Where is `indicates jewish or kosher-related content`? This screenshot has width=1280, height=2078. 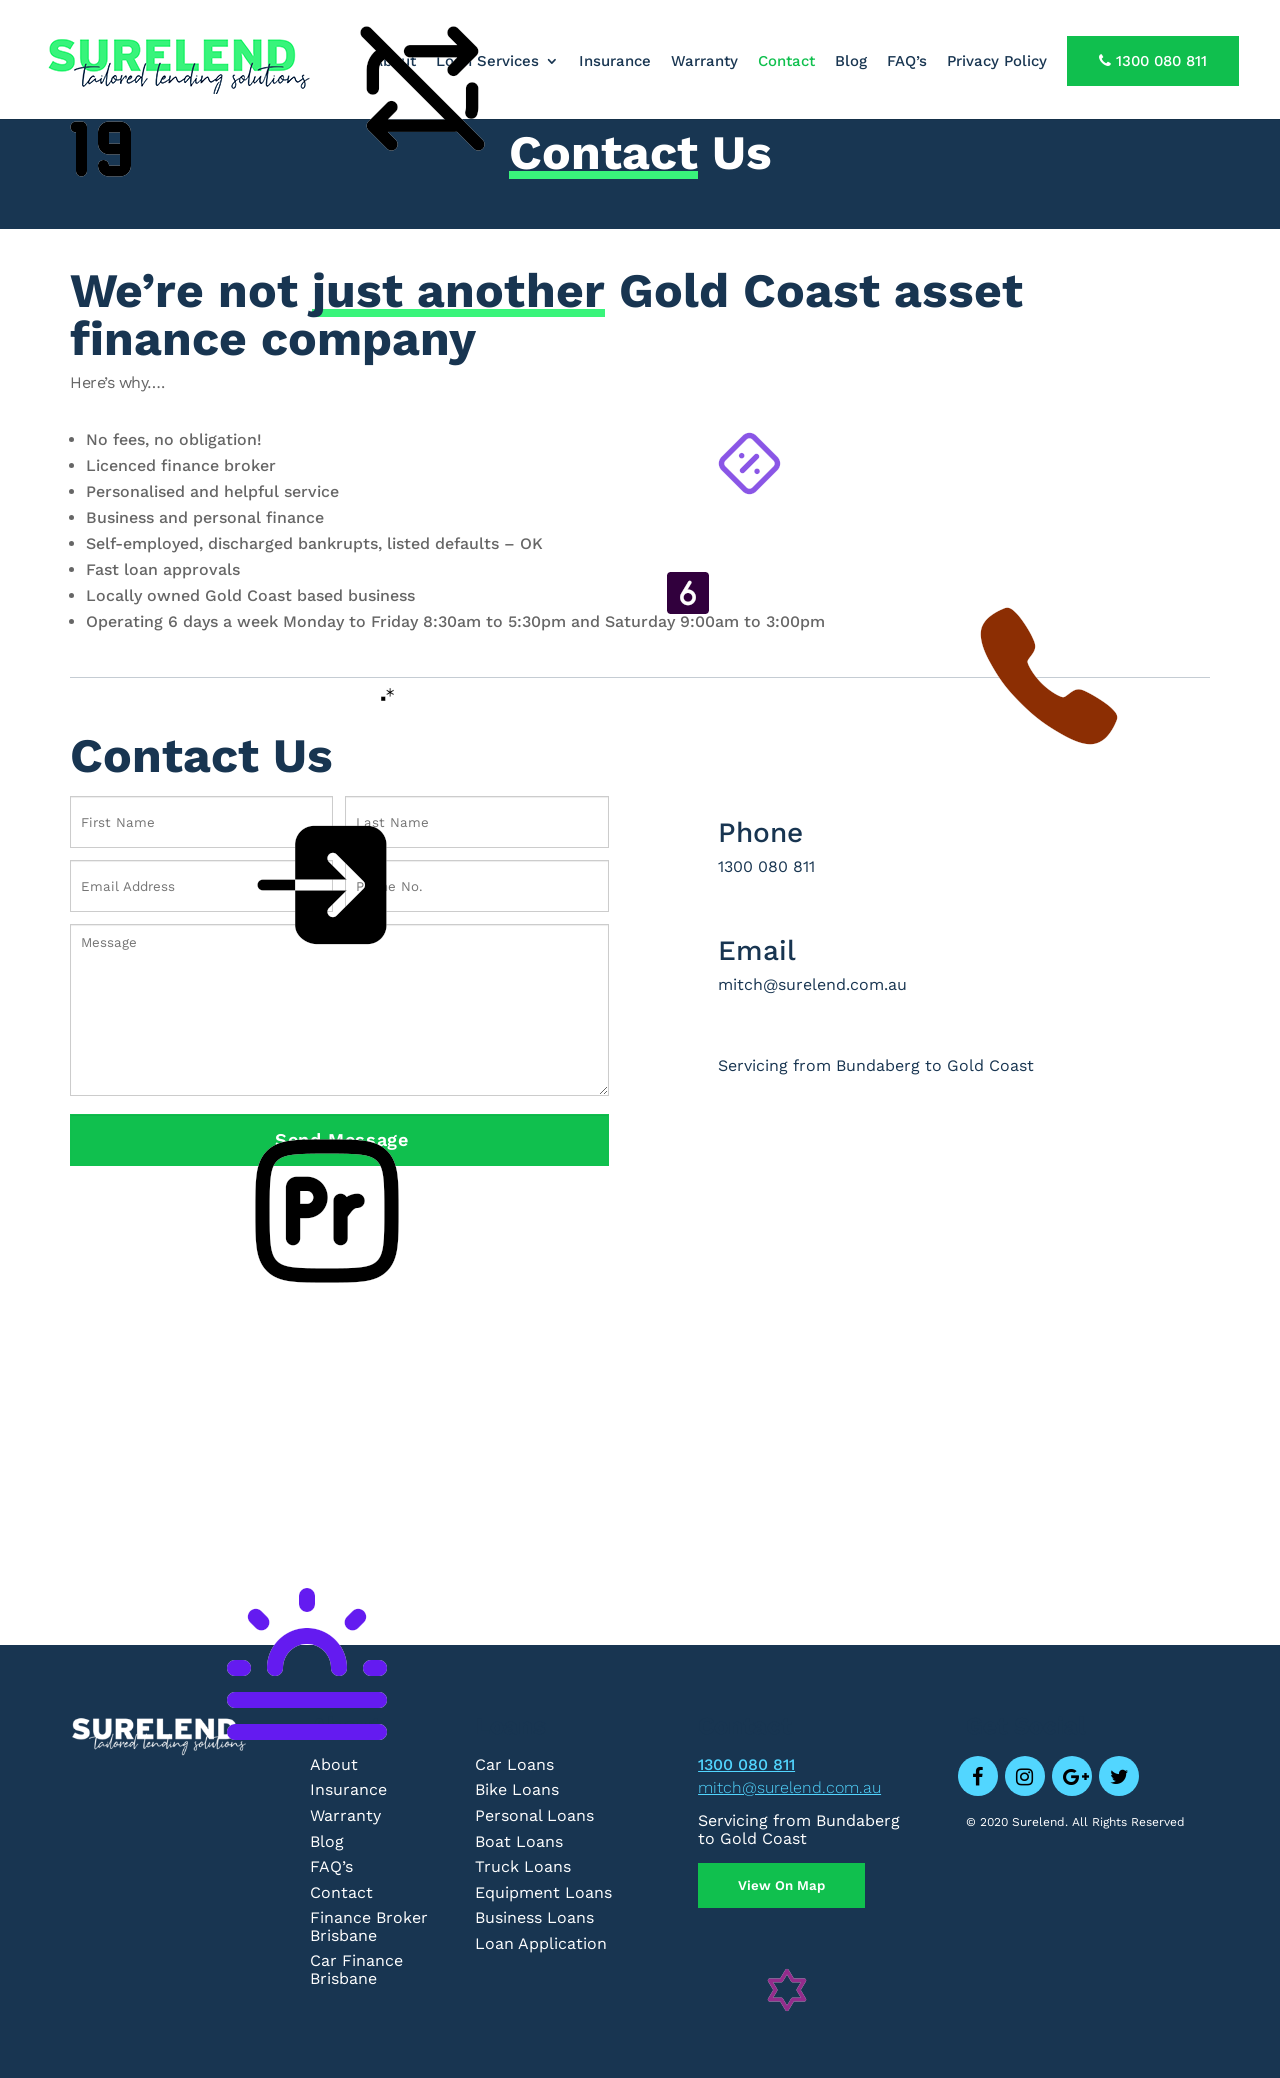 indicates jewish or kosher-related content is located at coordinates (787, 1990).